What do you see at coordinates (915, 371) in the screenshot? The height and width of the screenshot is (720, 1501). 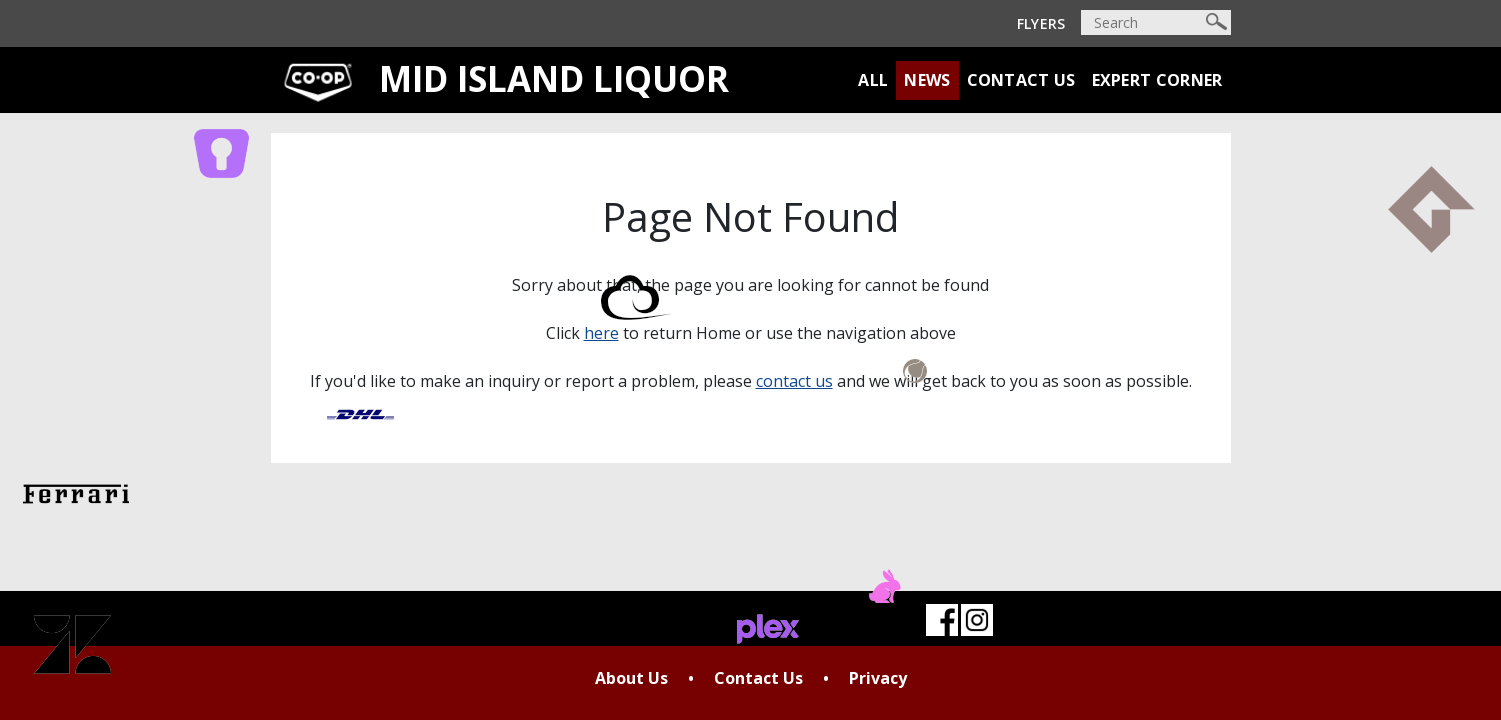 I see `open Cinema 4D application` at bounding box center [915, 371].